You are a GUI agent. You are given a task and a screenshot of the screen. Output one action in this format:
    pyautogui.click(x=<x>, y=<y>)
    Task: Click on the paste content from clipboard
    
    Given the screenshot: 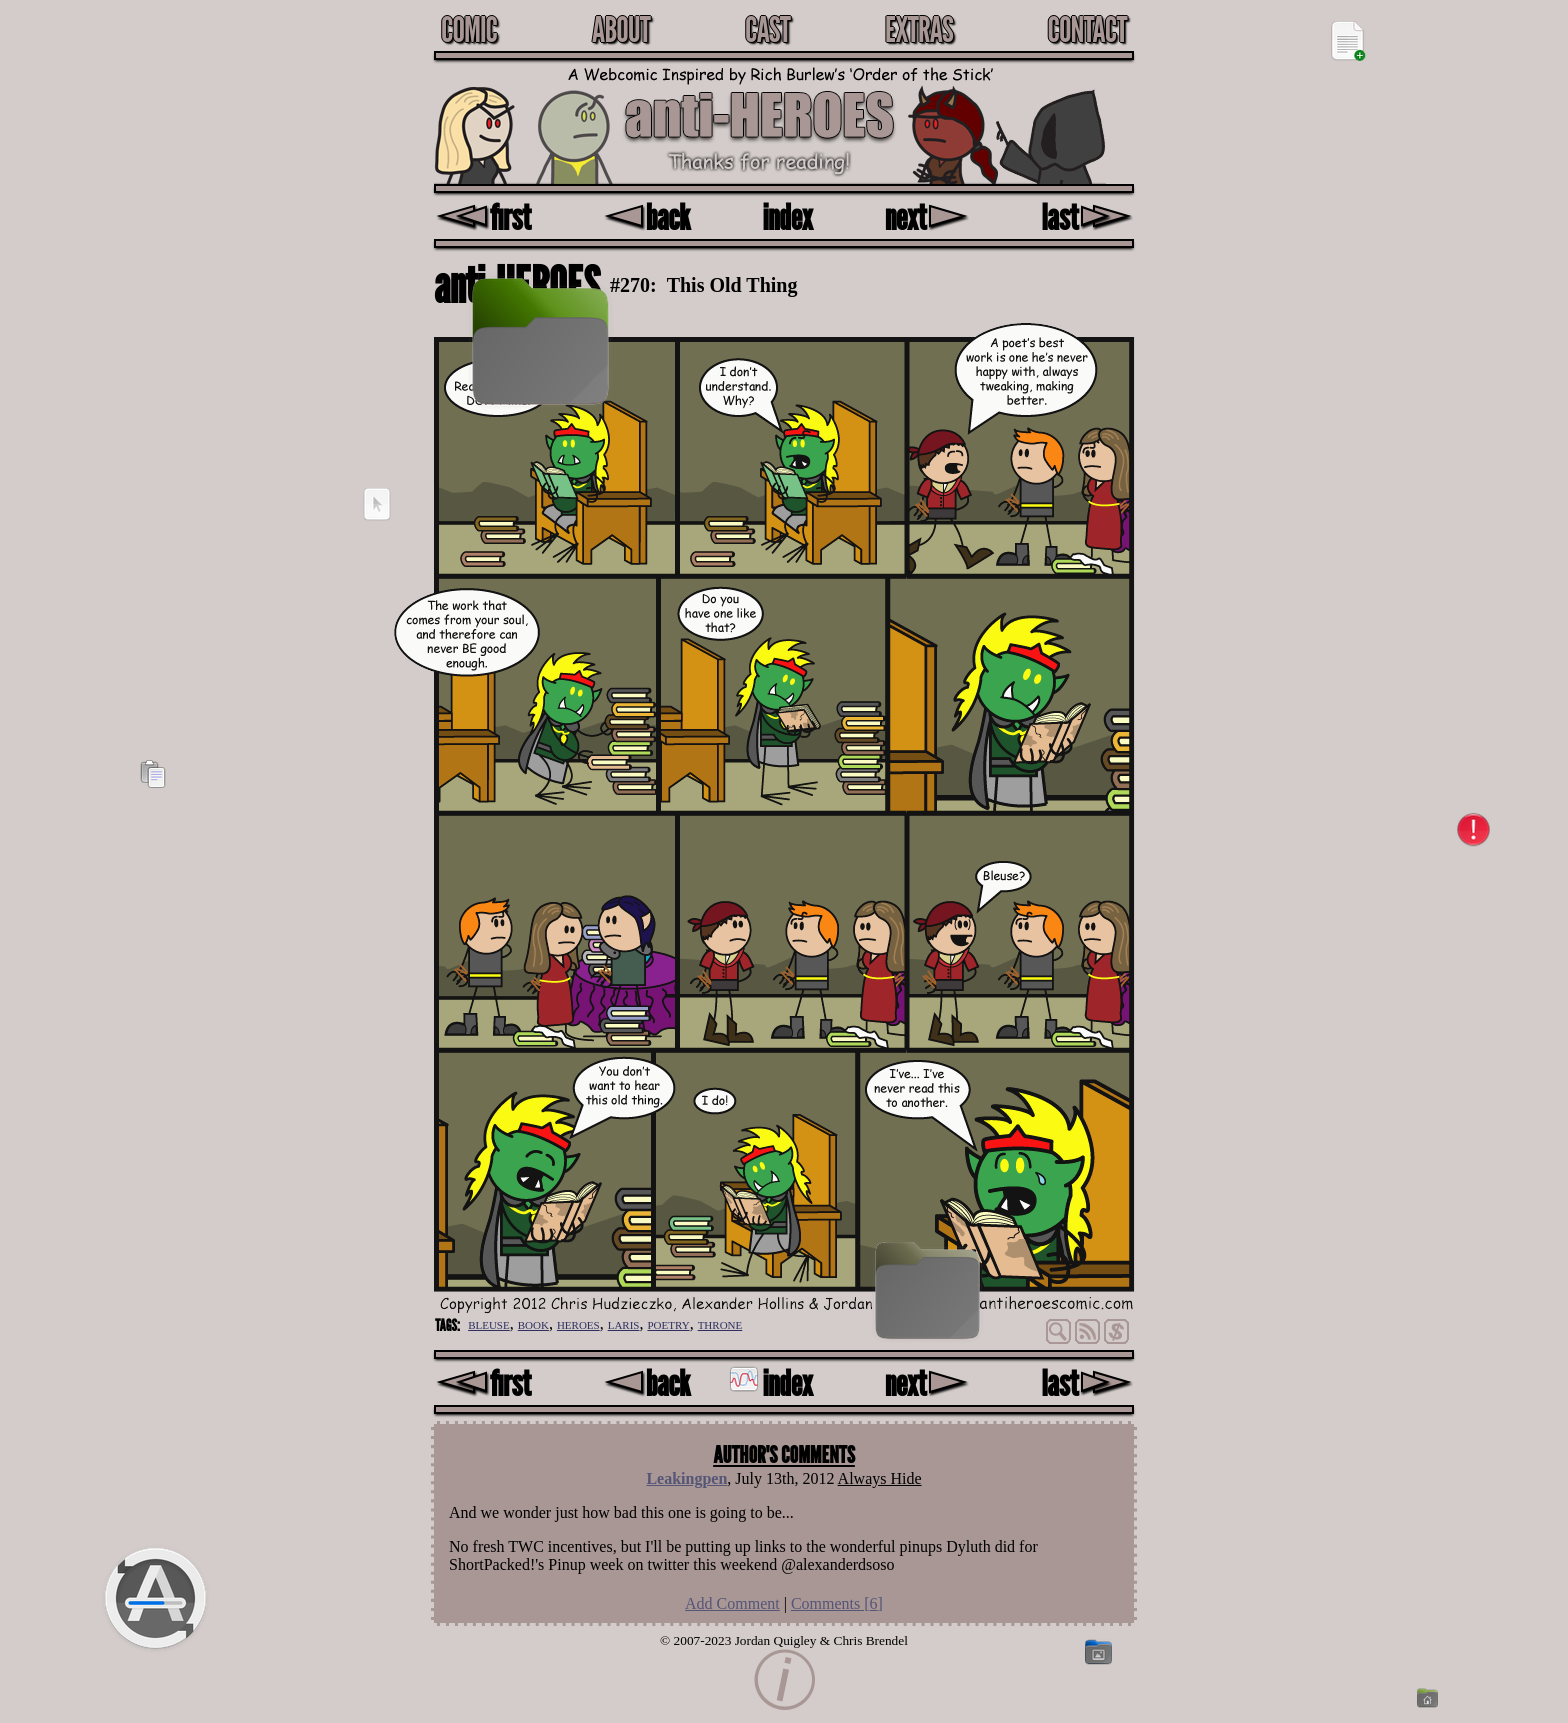 What is the action you would take?
    pyautogui.click(x=153, y=774)
    